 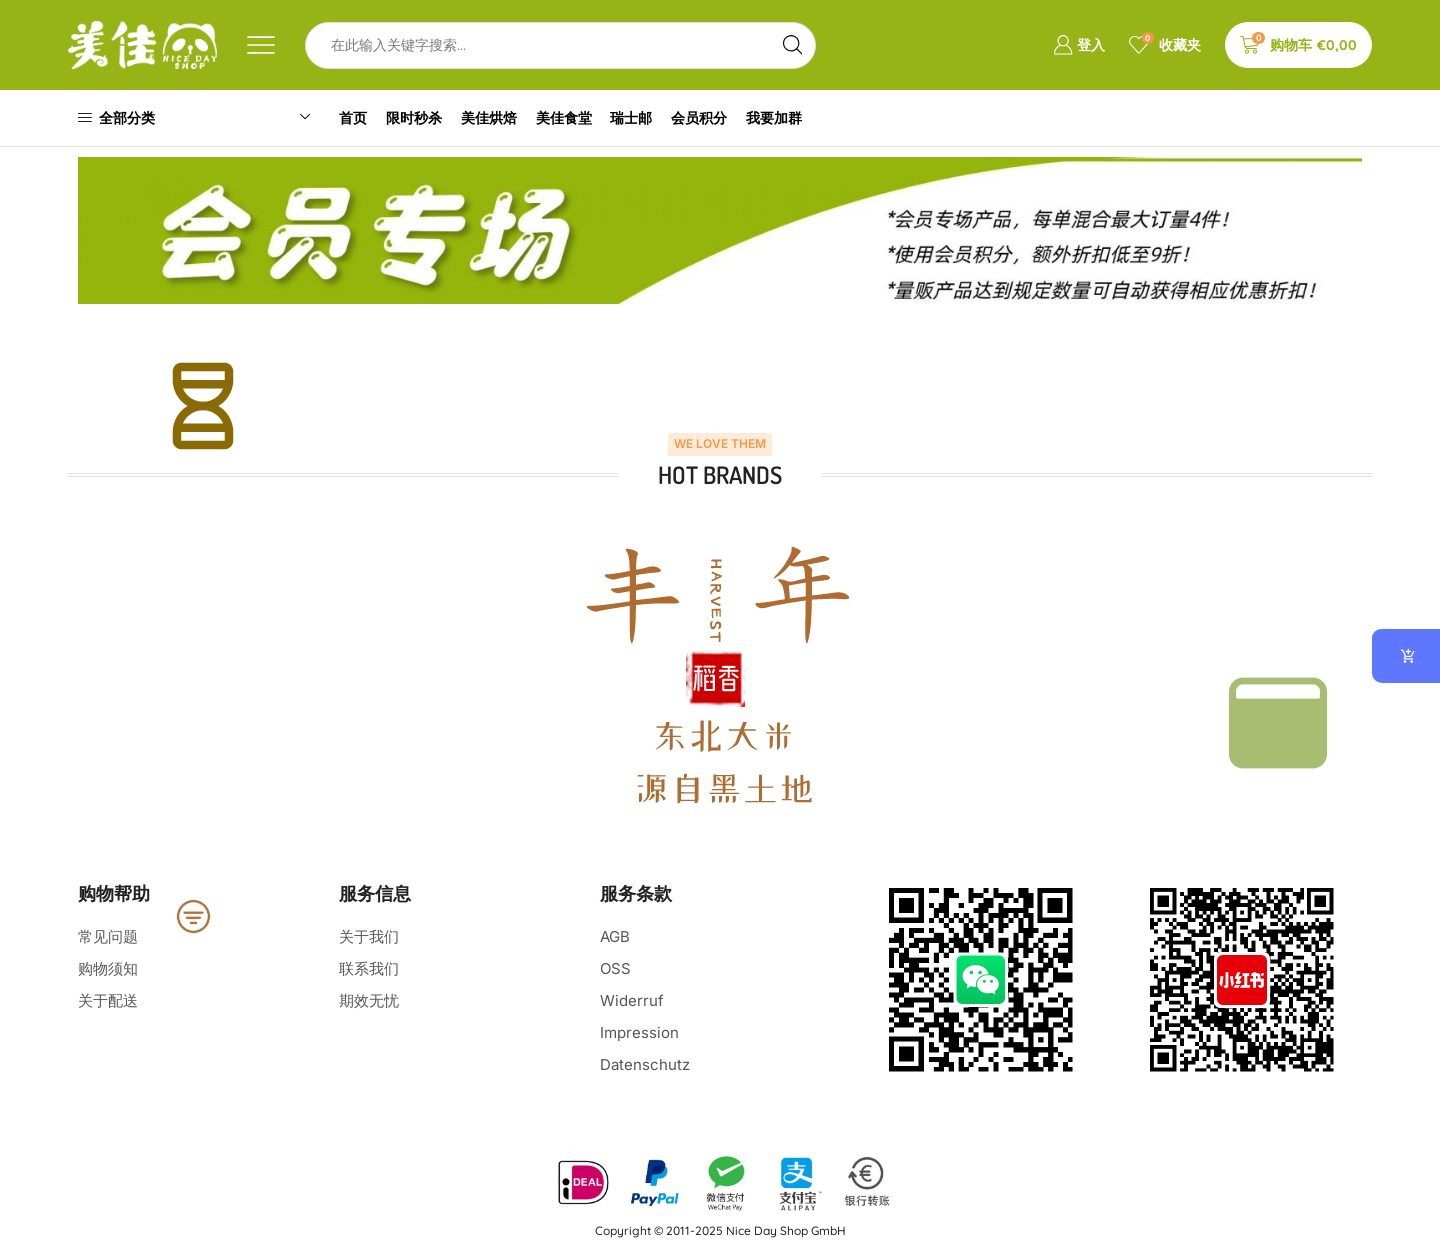 I want to click on indicates loading or processing in progress, so click(x=203, y=406).